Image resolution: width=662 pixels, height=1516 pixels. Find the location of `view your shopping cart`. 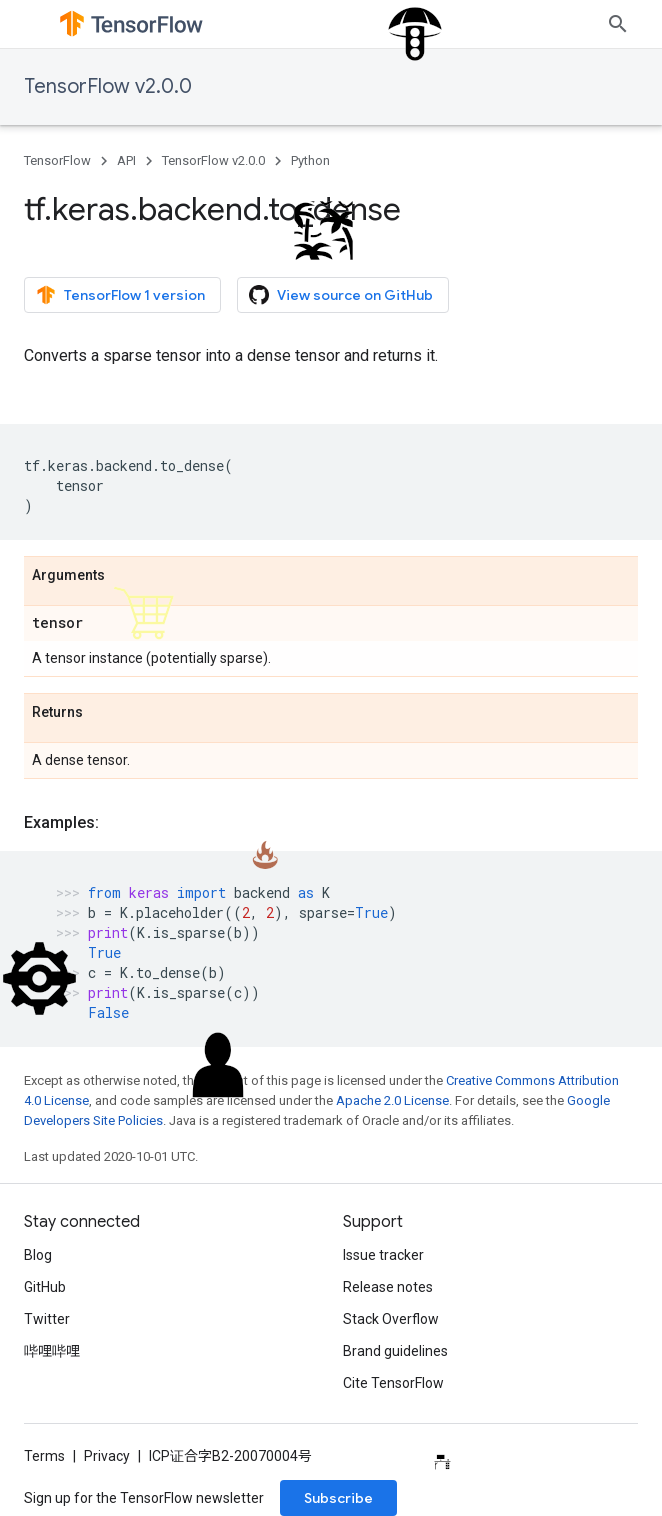

view your shopping cart is located at coordinates (146, 613).